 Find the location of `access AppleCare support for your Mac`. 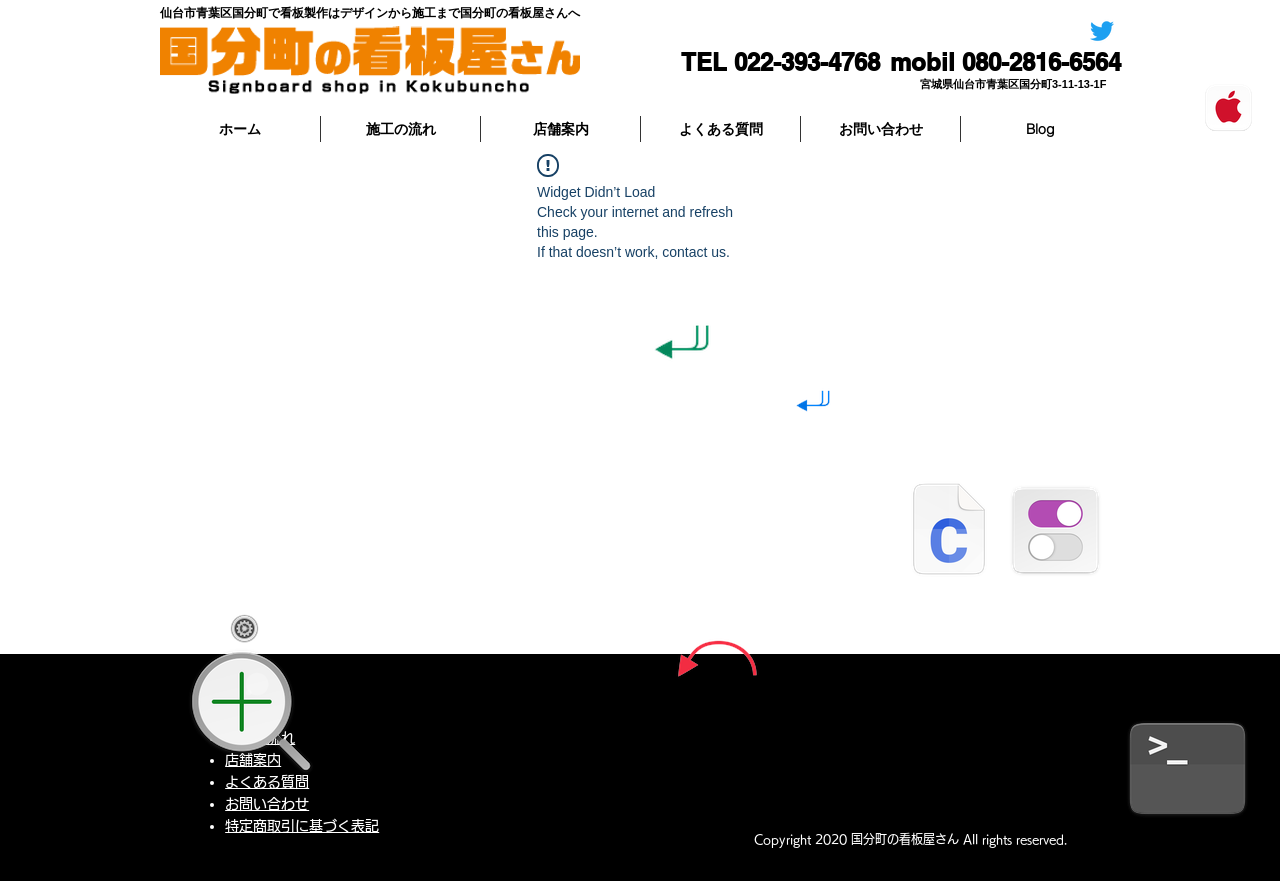

access AppleCare support for your Mac is located at coordinates (1228, 107).